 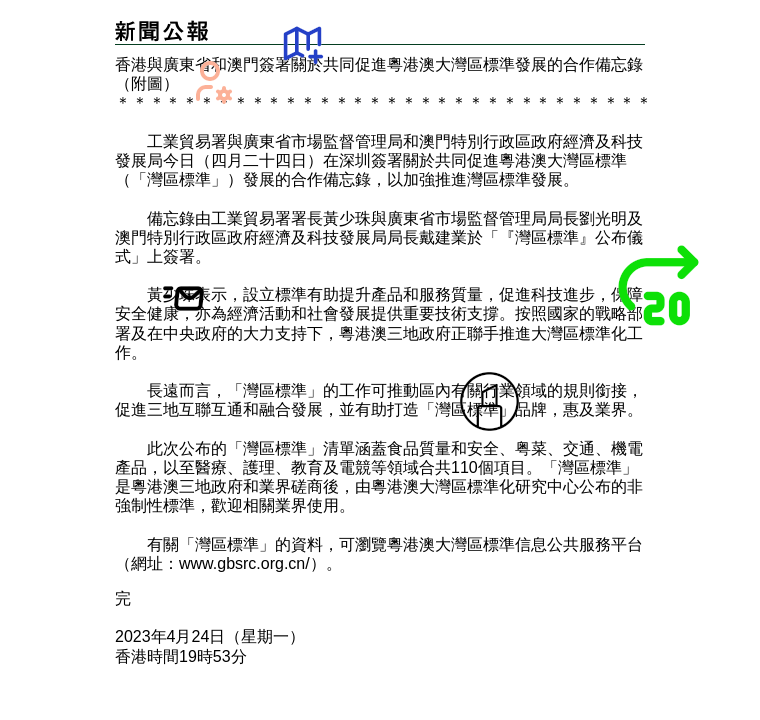 What do you see at coordinates (489, 401) in the screenshot?
I see `highlight or mark selected text` at bounding box center [489, 401].